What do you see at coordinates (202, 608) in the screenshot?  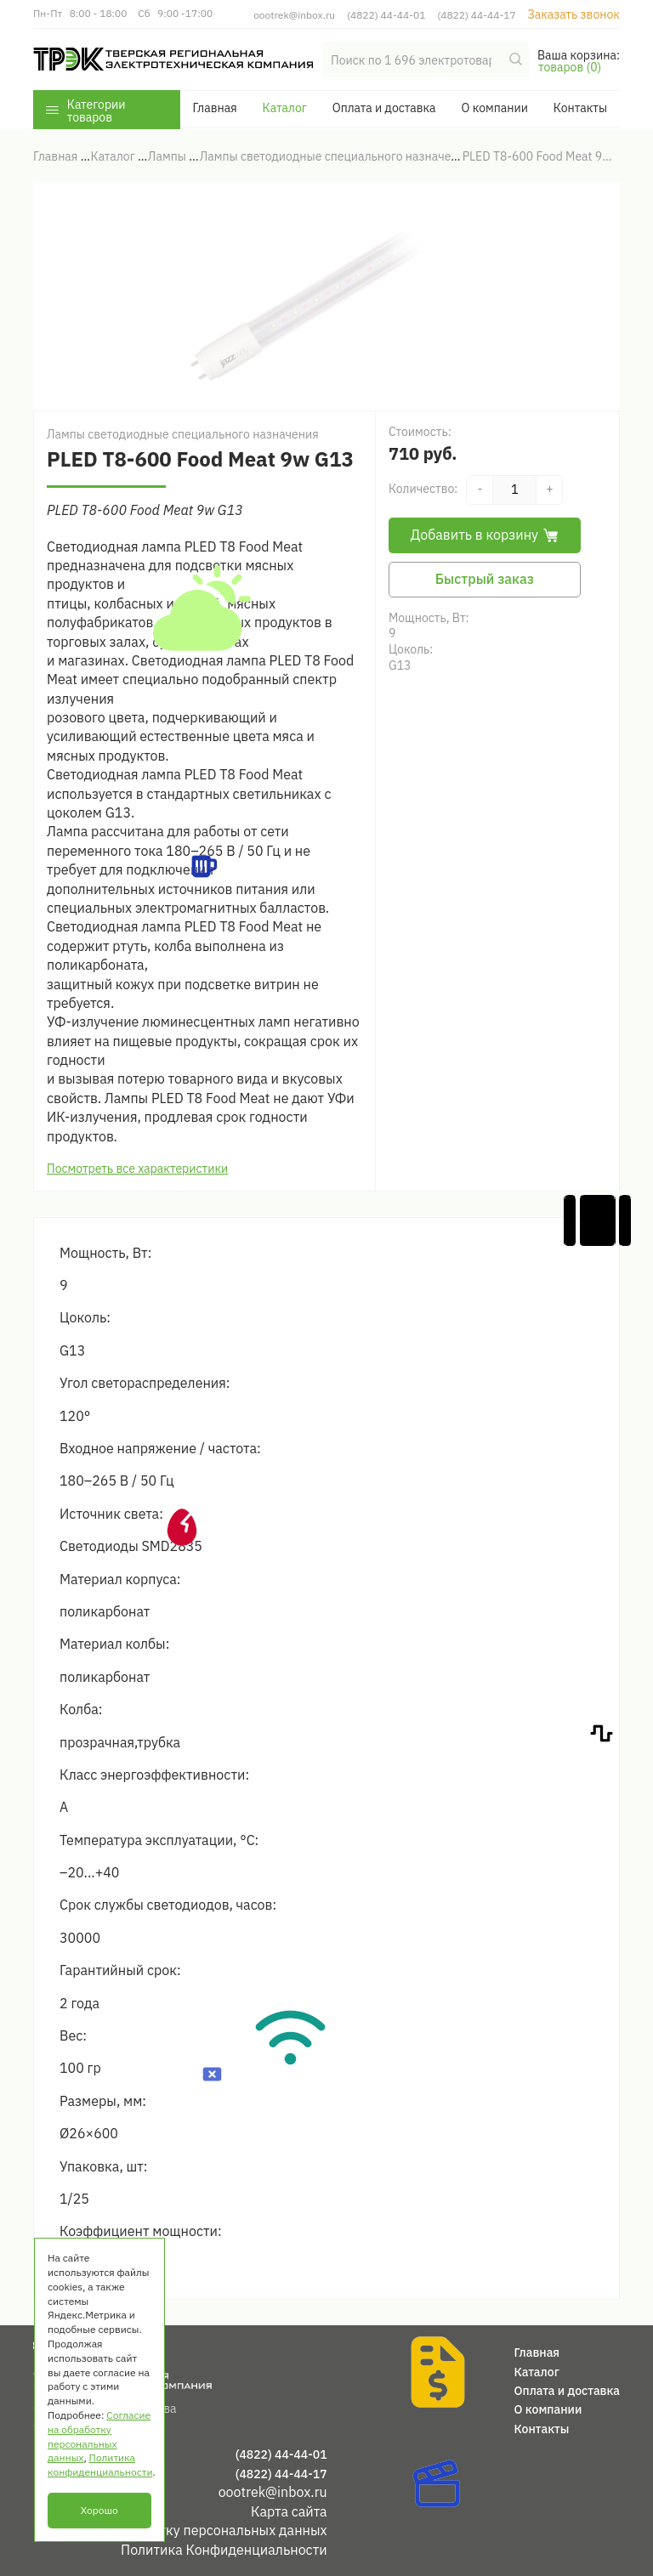 I see `indicates partly cloudy weather conditions` at bounding box center [202, 608].